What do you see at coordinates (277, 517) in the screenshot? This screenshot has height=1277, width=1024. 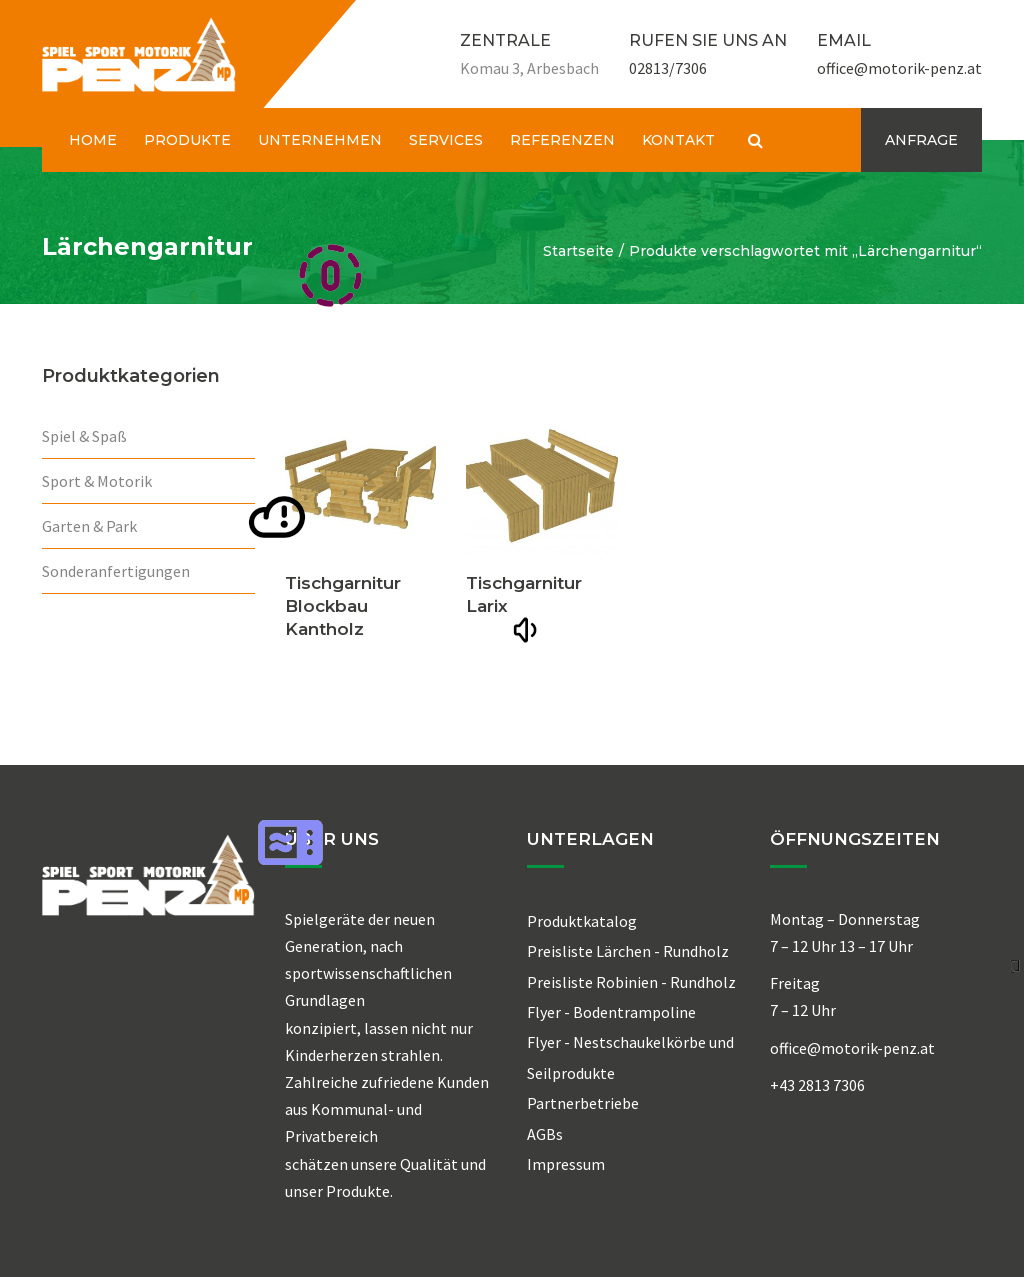 I see `cloud storage warning or error` at bounding box center [277, 517].